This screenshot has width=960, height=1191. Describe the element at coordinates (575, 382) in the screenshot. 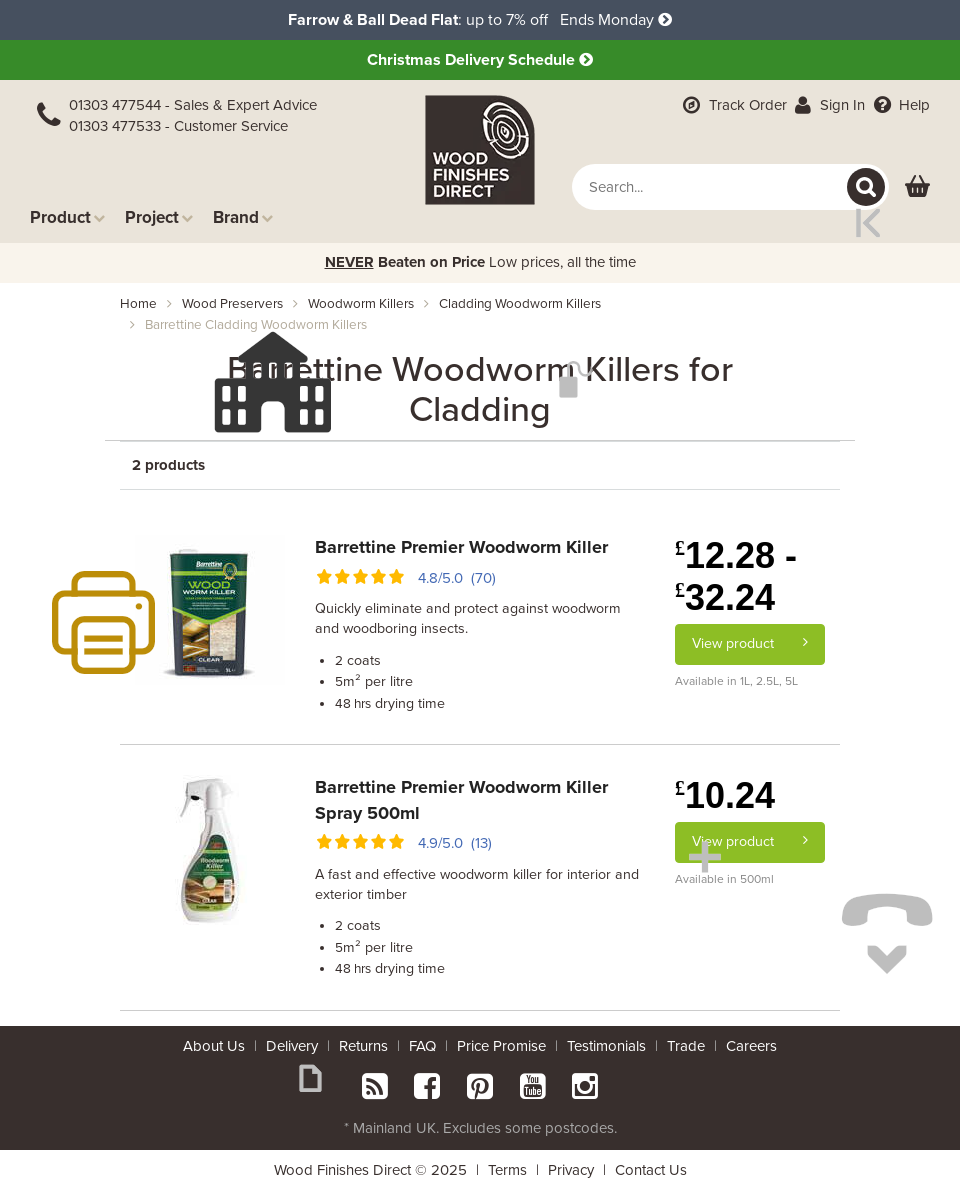

I see `colorhug colorimeter device indicator` at that location.